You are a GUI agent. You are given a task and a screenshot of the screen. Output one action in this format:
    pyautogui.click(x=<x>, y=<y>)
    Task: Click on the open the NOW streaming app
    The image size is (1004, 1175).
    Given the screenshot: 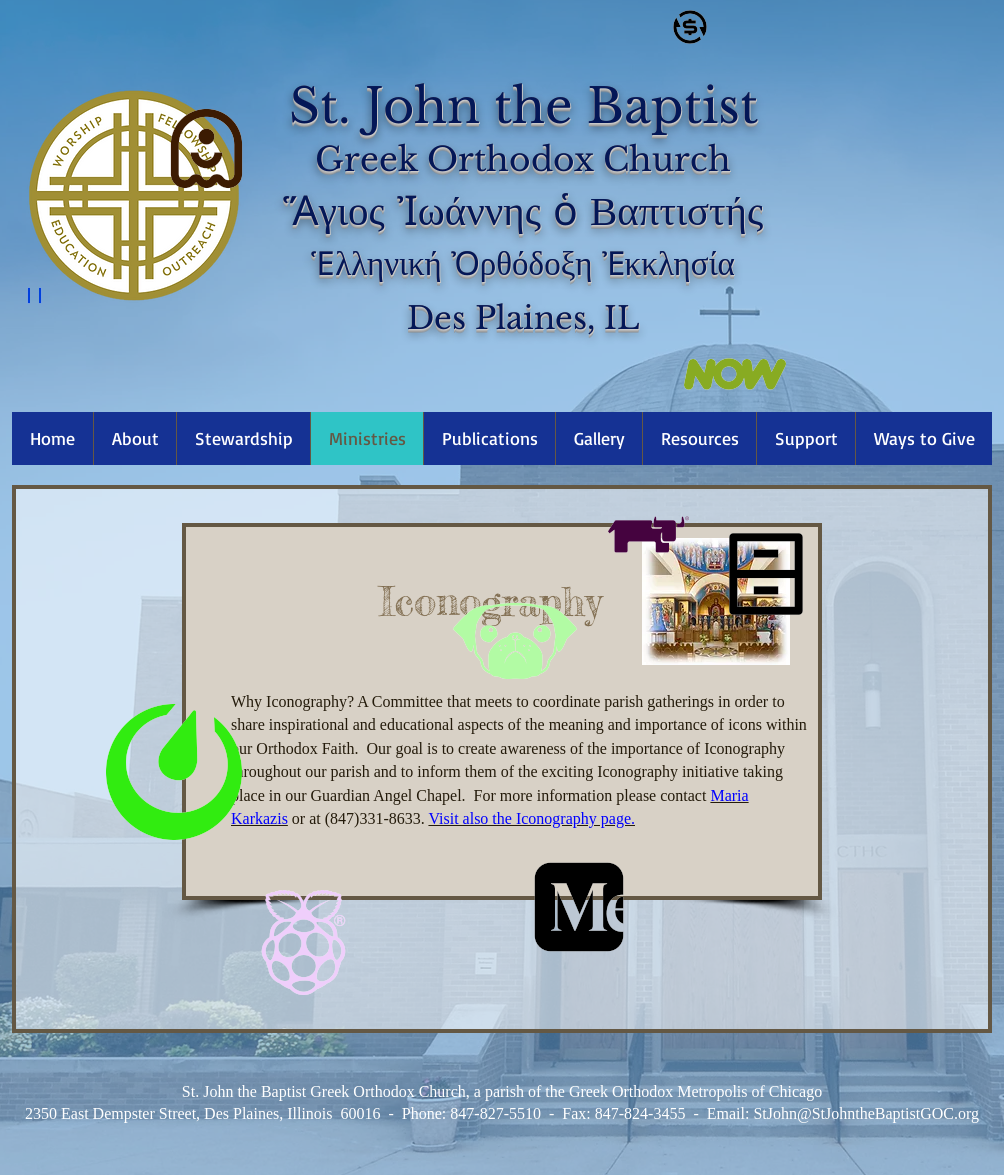 What is the action you would take?
    pyautogui.click(x=735, y=374)
    